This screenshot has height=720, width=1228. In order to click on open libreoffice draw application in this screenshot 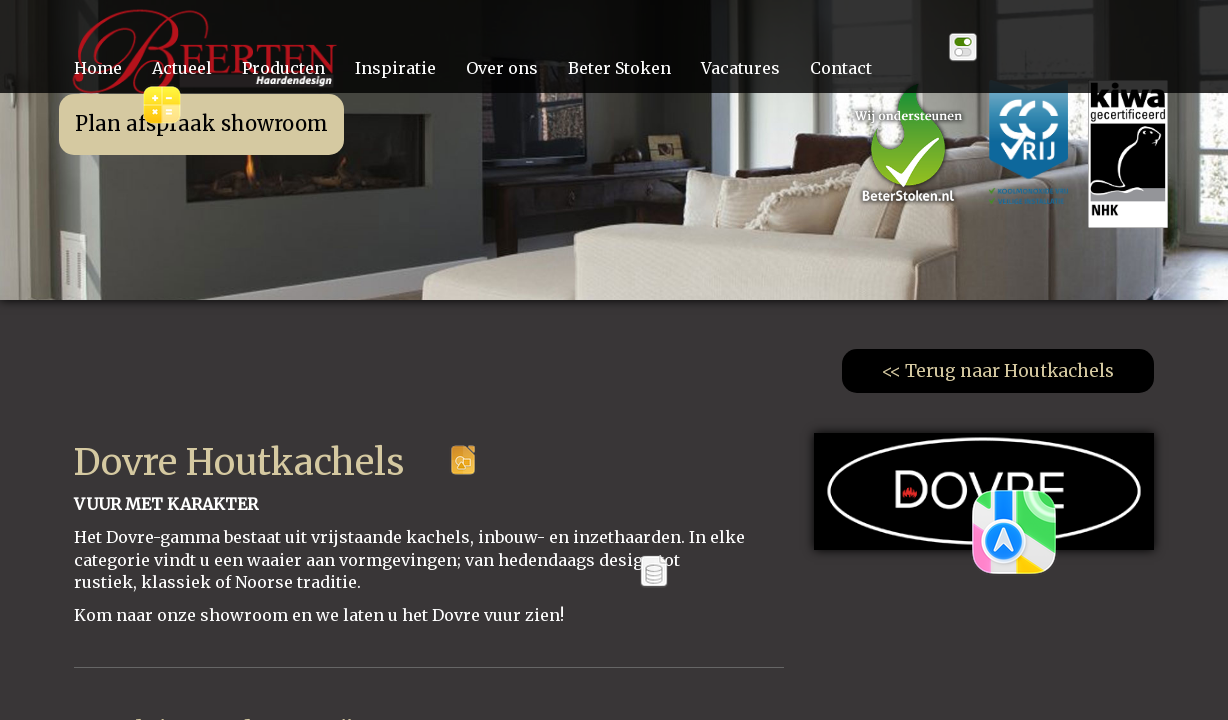, I will do `click(463, 460)`.